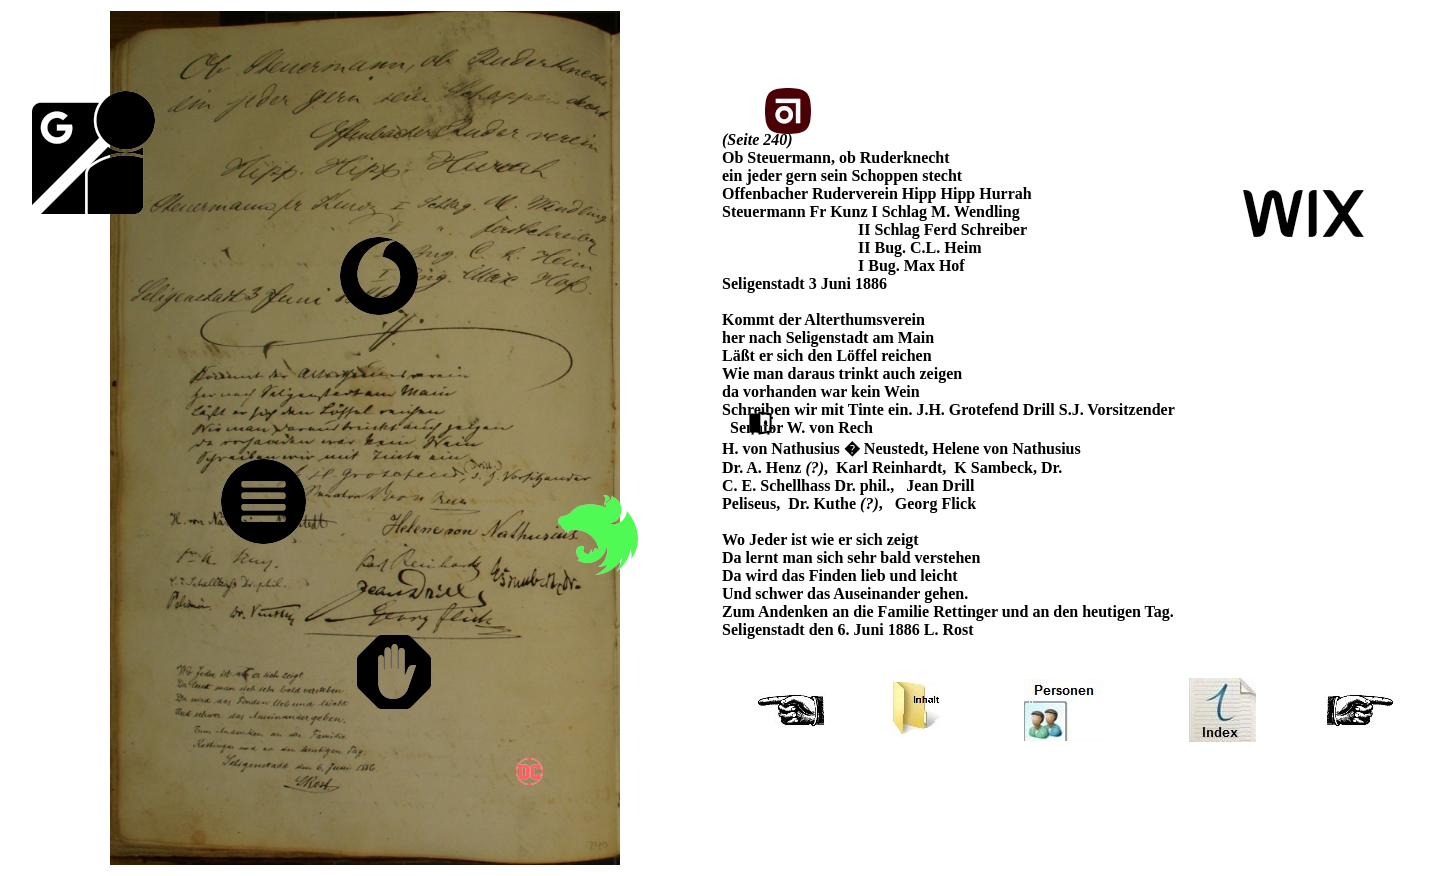  I want to click on MAAS (Metal as a Service) logo, so click(263, 501).